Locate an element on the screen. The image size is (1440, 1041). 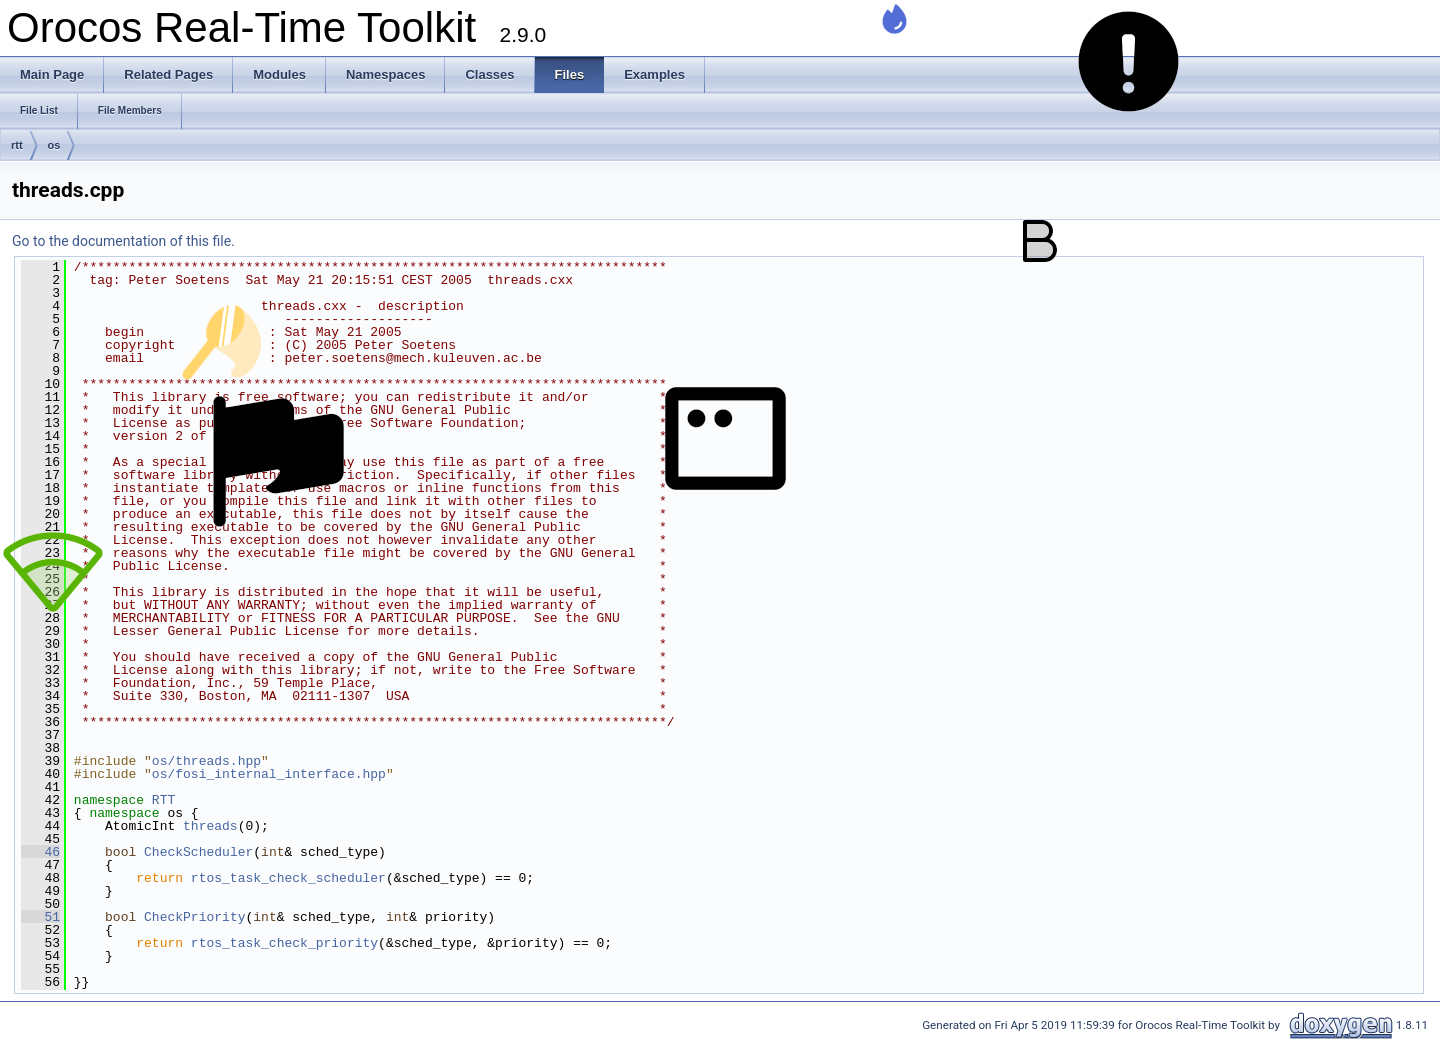
discord golden bug hunter badge indicating elite bug reporter status is located at coordinates (222, 342).